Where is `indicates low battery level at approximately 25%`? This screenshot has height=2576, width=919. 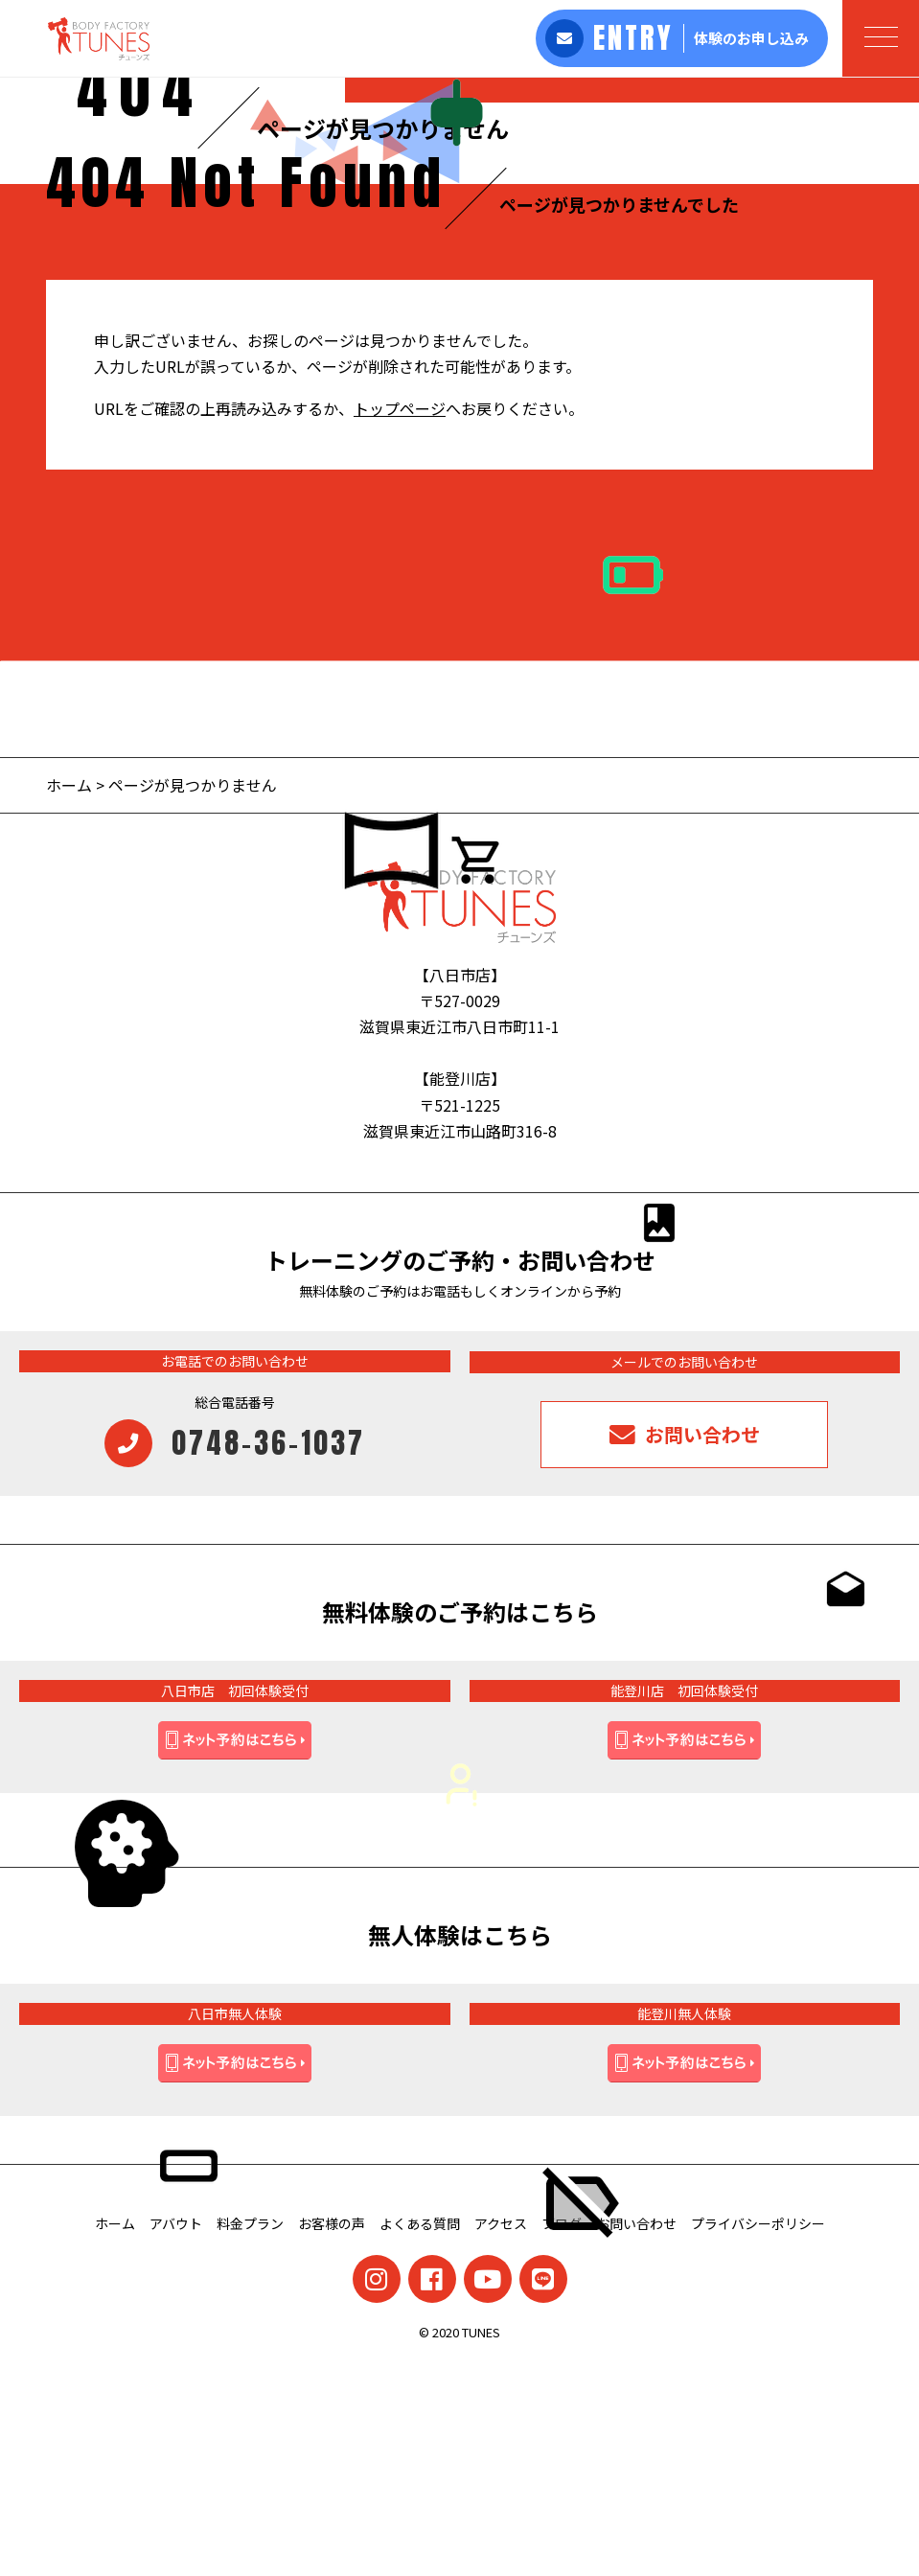 indicates low battery level at approximately 25% is located at coordinates (632, 575).